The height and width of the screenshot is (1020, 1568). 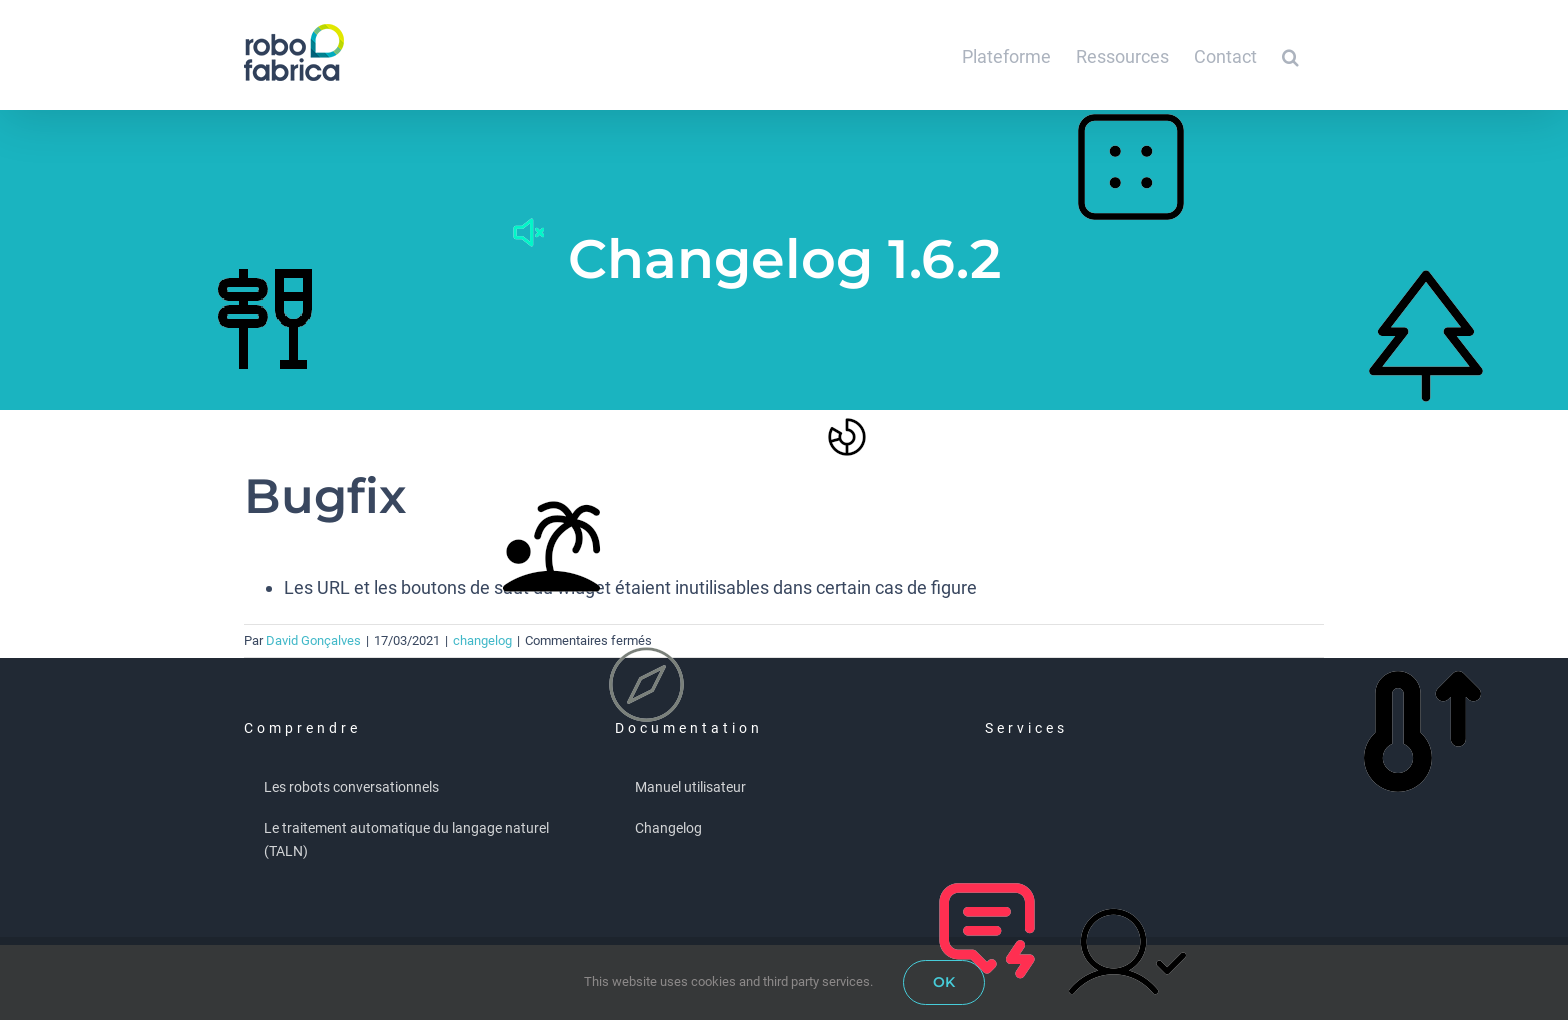 What do you see at coordinates (551, 546) in the screenshot?
I see `view tropical or vacation-related content` at bounding box center [551, 546].